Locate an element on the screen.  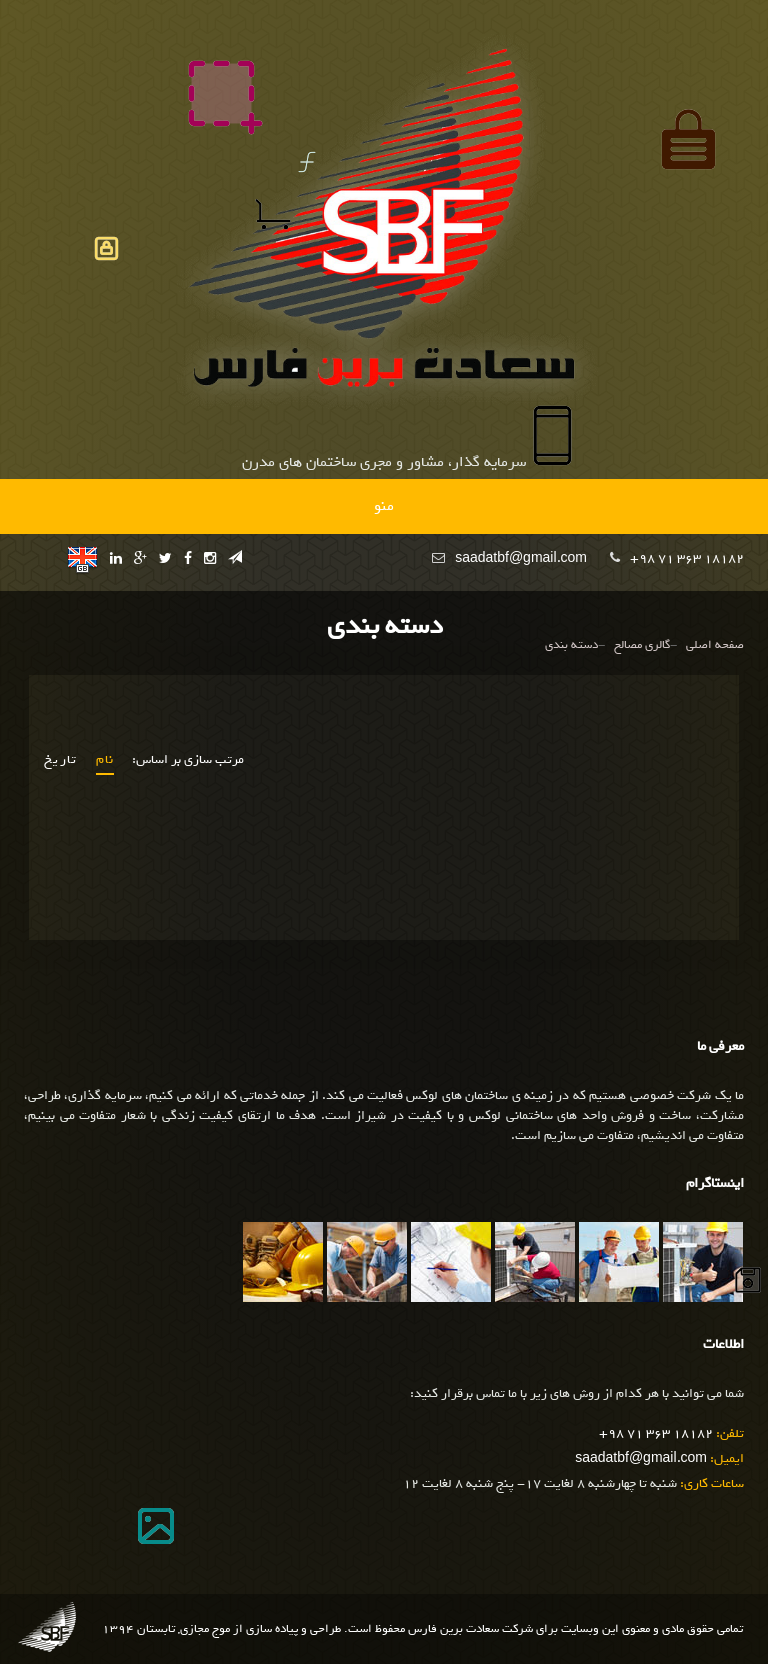
save current file or document is located at coordinates (748, 1280).